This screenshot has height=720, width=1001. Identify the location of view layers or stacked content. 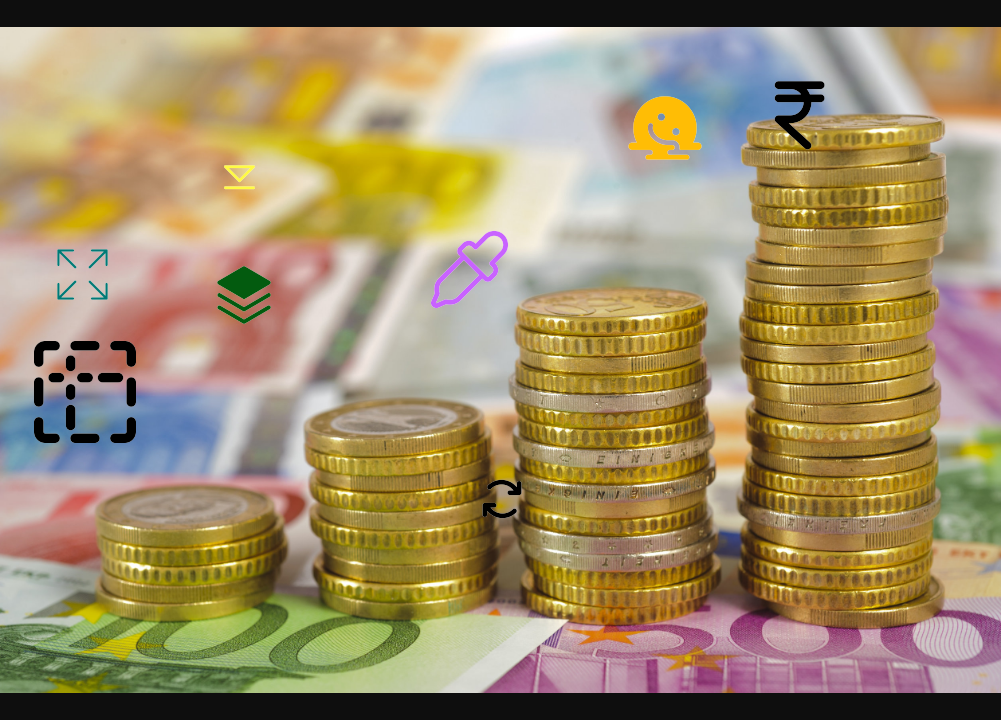
(244, 295).